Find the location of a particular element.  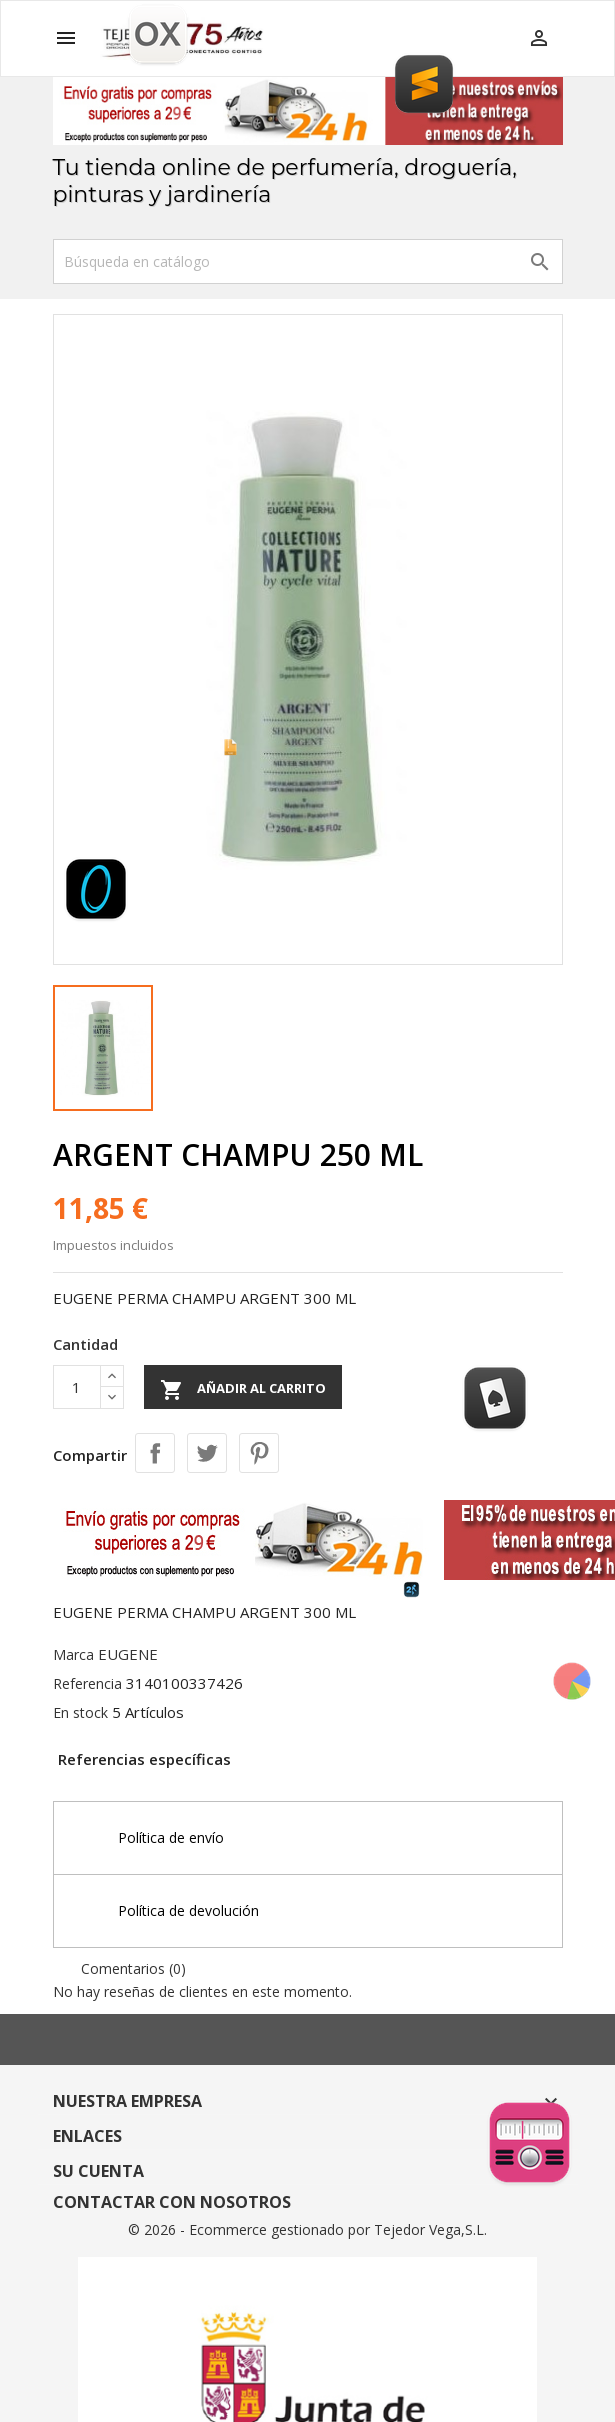

open sublime text code editor is located at coordinates (424, 84).